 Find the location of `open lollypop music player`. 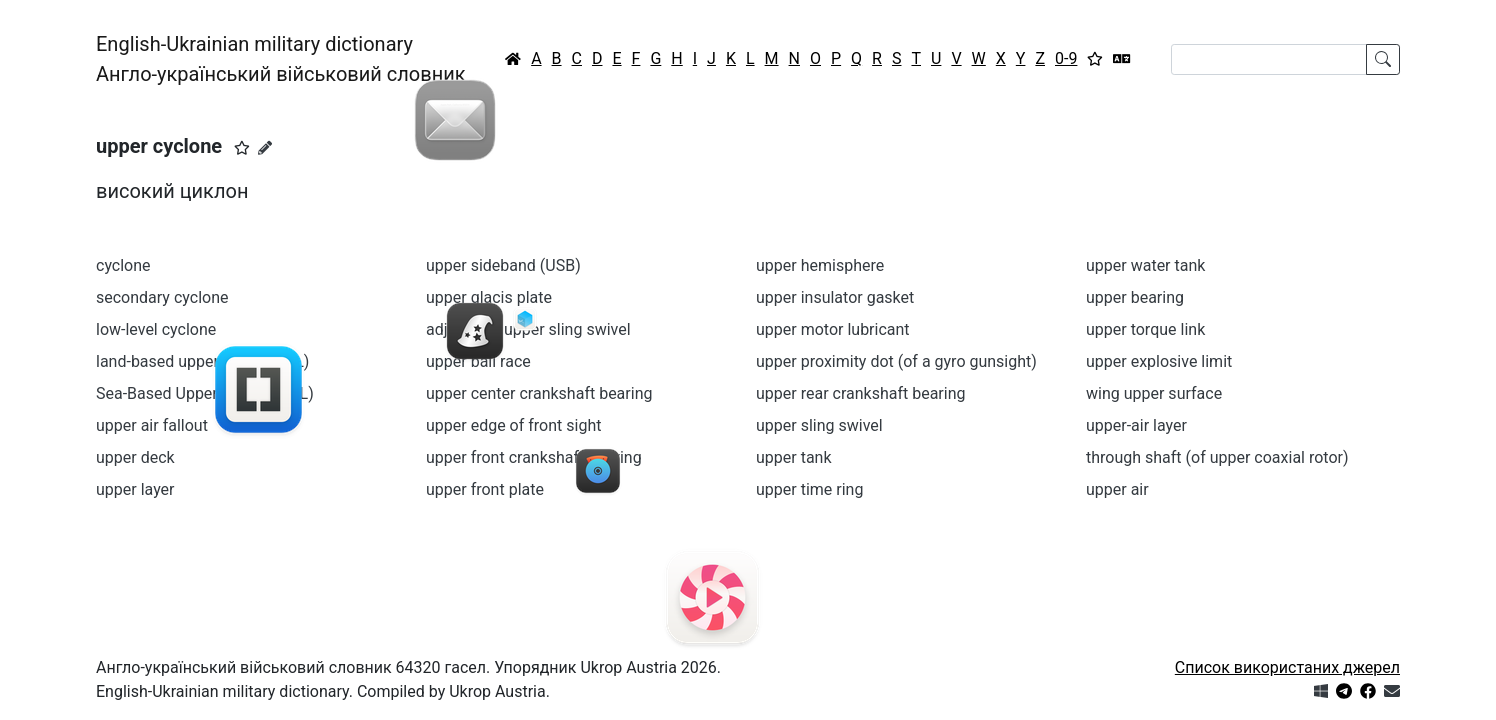

open lollypop music player is located at coordinates (712, 597).